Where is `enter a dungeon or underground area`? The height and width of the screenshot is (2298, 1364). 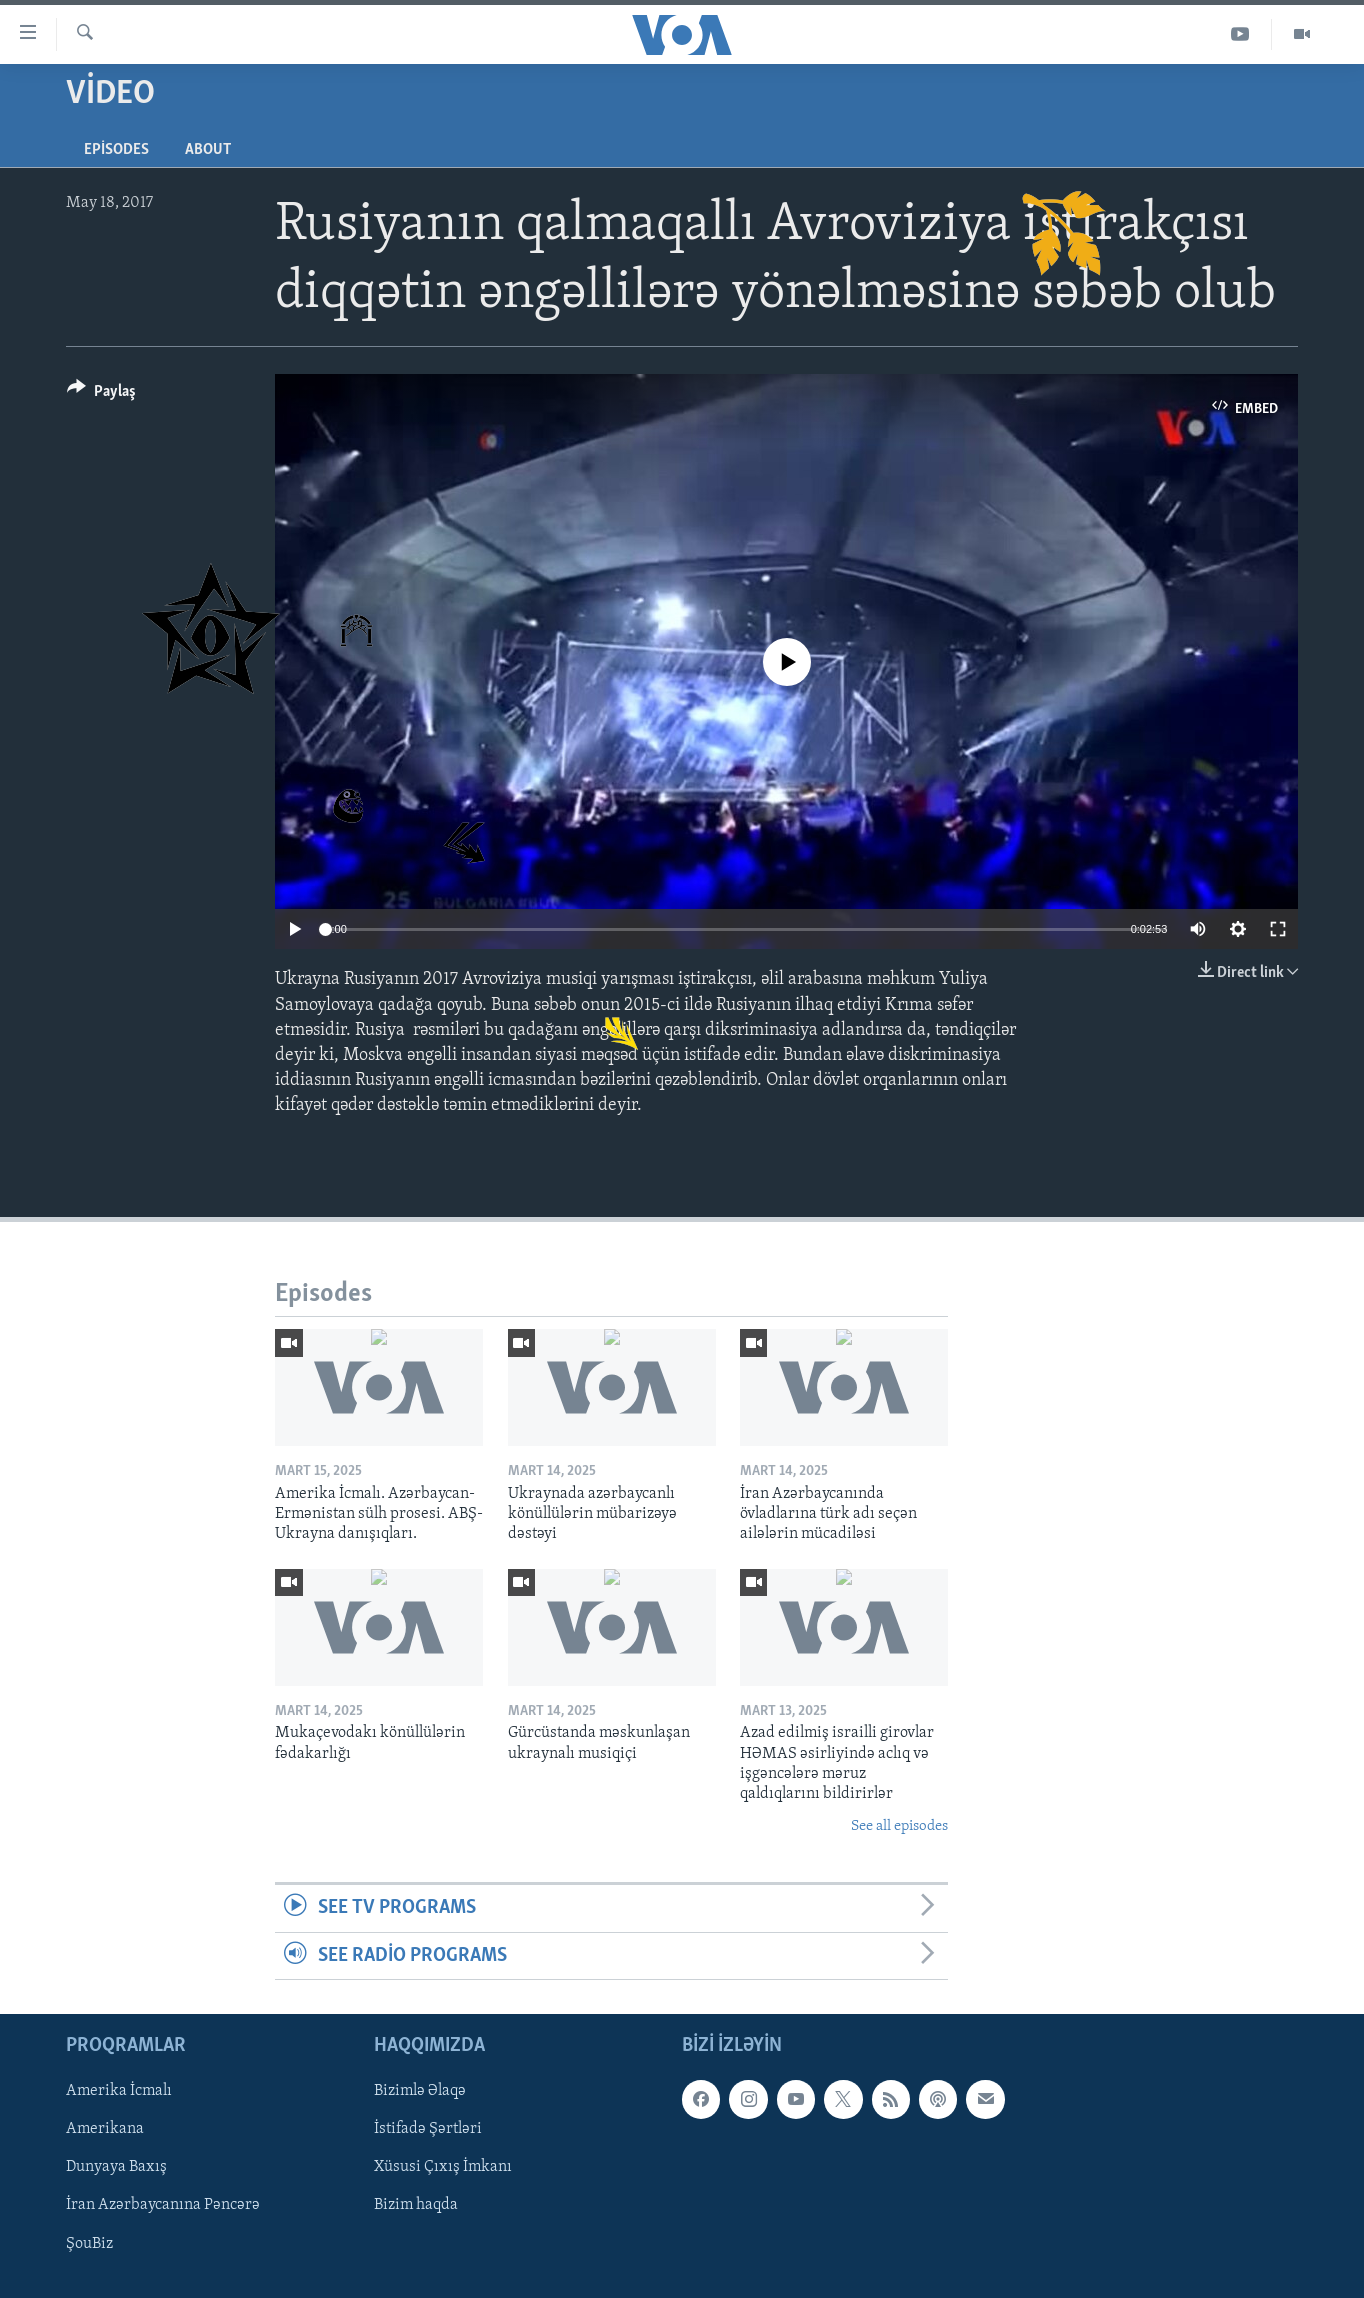
enter a dungeon or underground area is located at coordinates (356, 630).